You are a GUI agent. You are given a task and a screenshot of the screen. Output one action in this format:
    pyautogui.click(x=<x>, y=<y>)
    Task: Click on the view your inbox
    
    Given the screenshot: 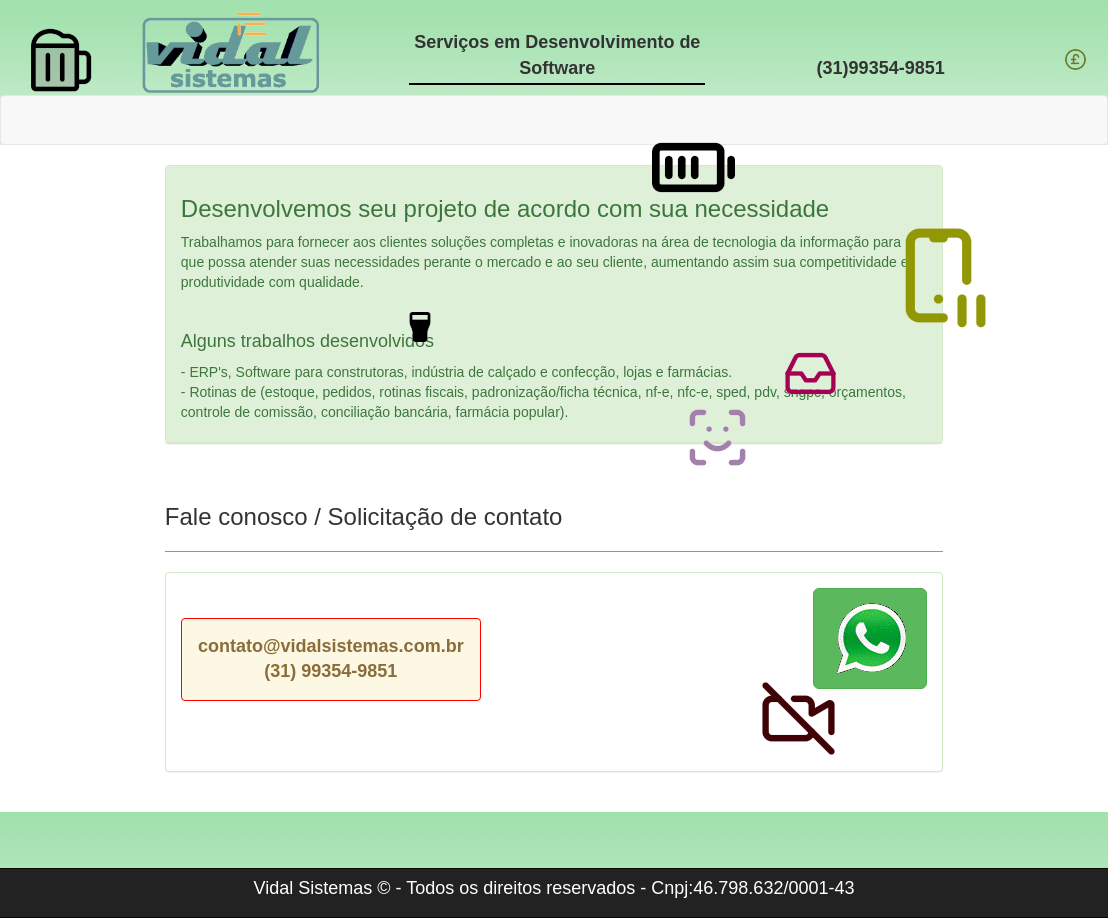 What is the action you would take?
    pyautogui.click(x=810, y=373)
    